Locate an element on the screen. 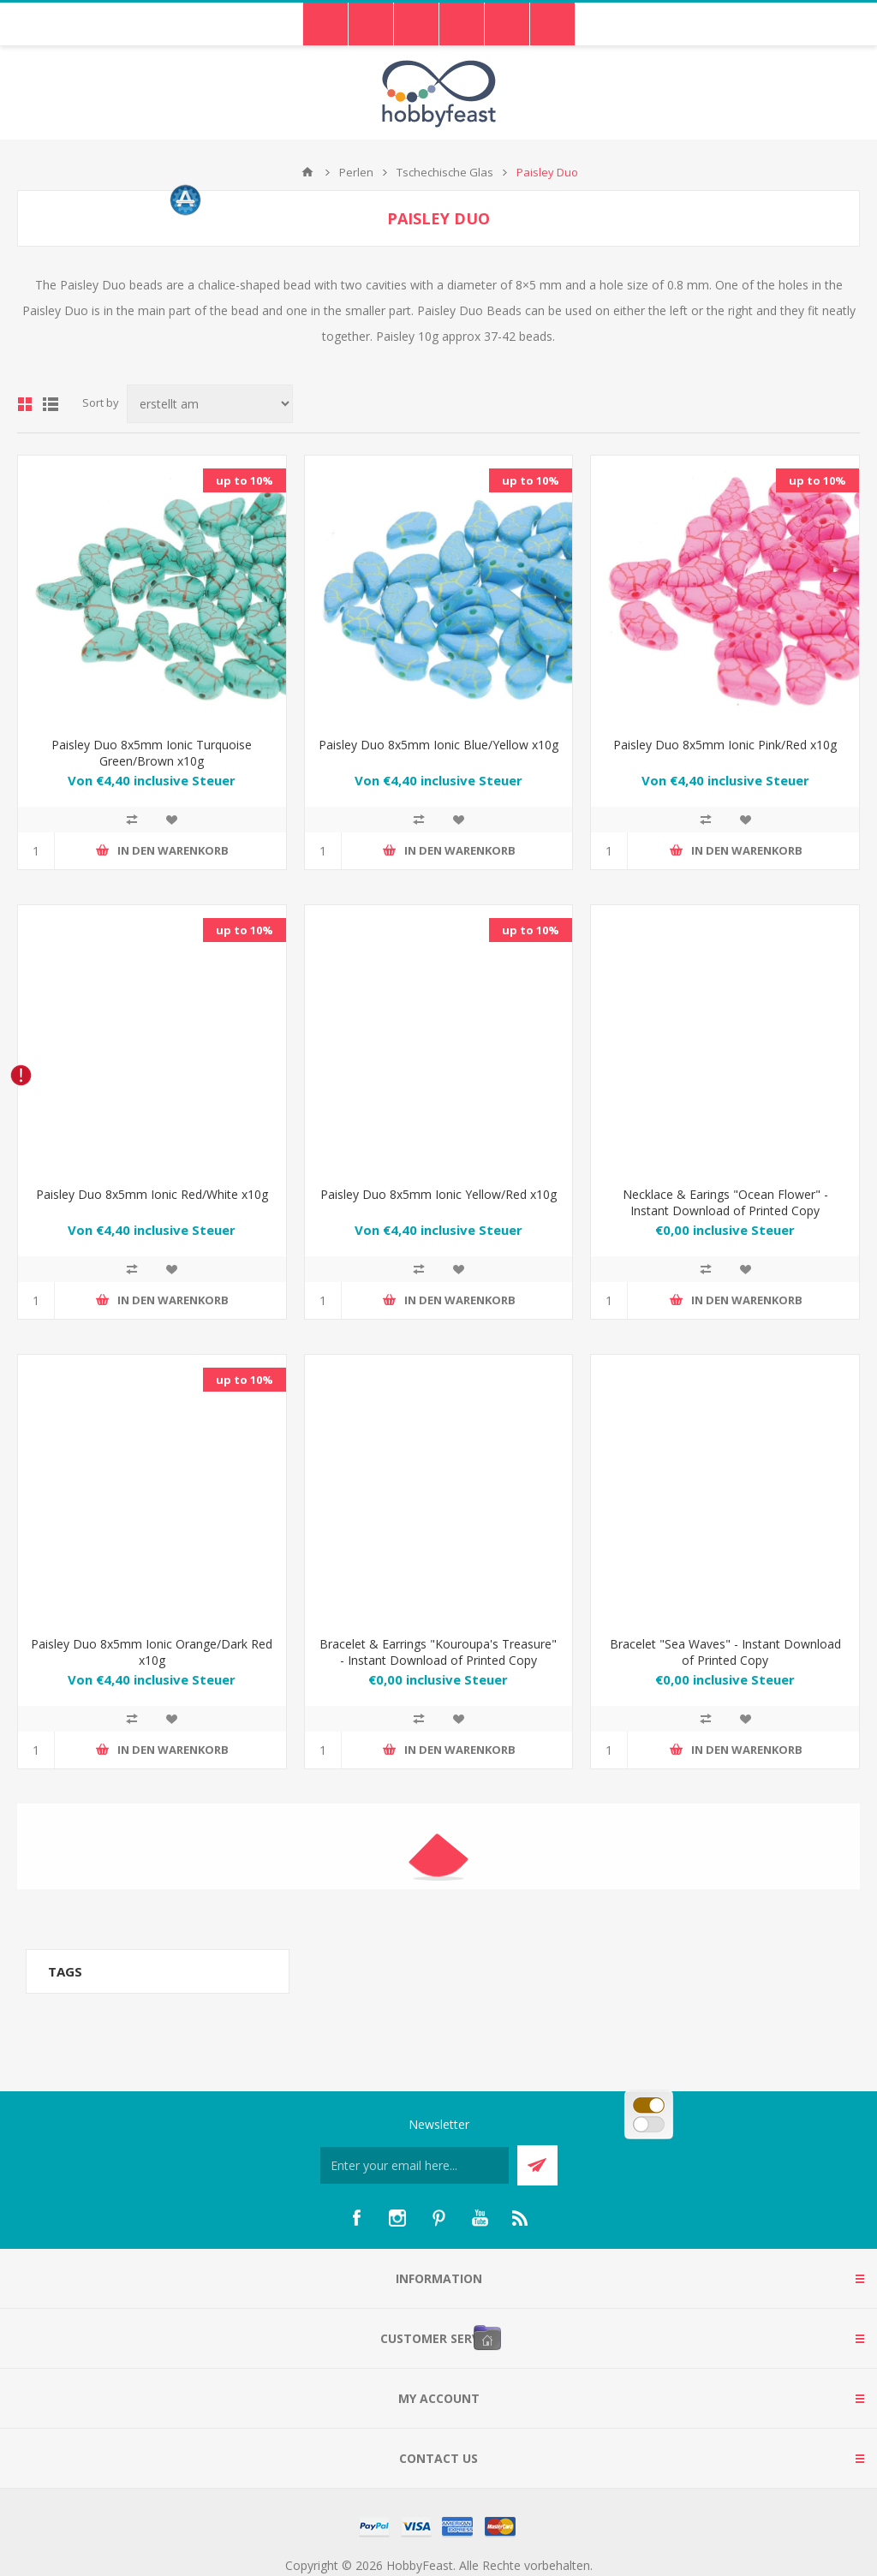 The height and width of the screenshot is (2576, 877). open software properties or driver settings is located at coordinates (185, 200).